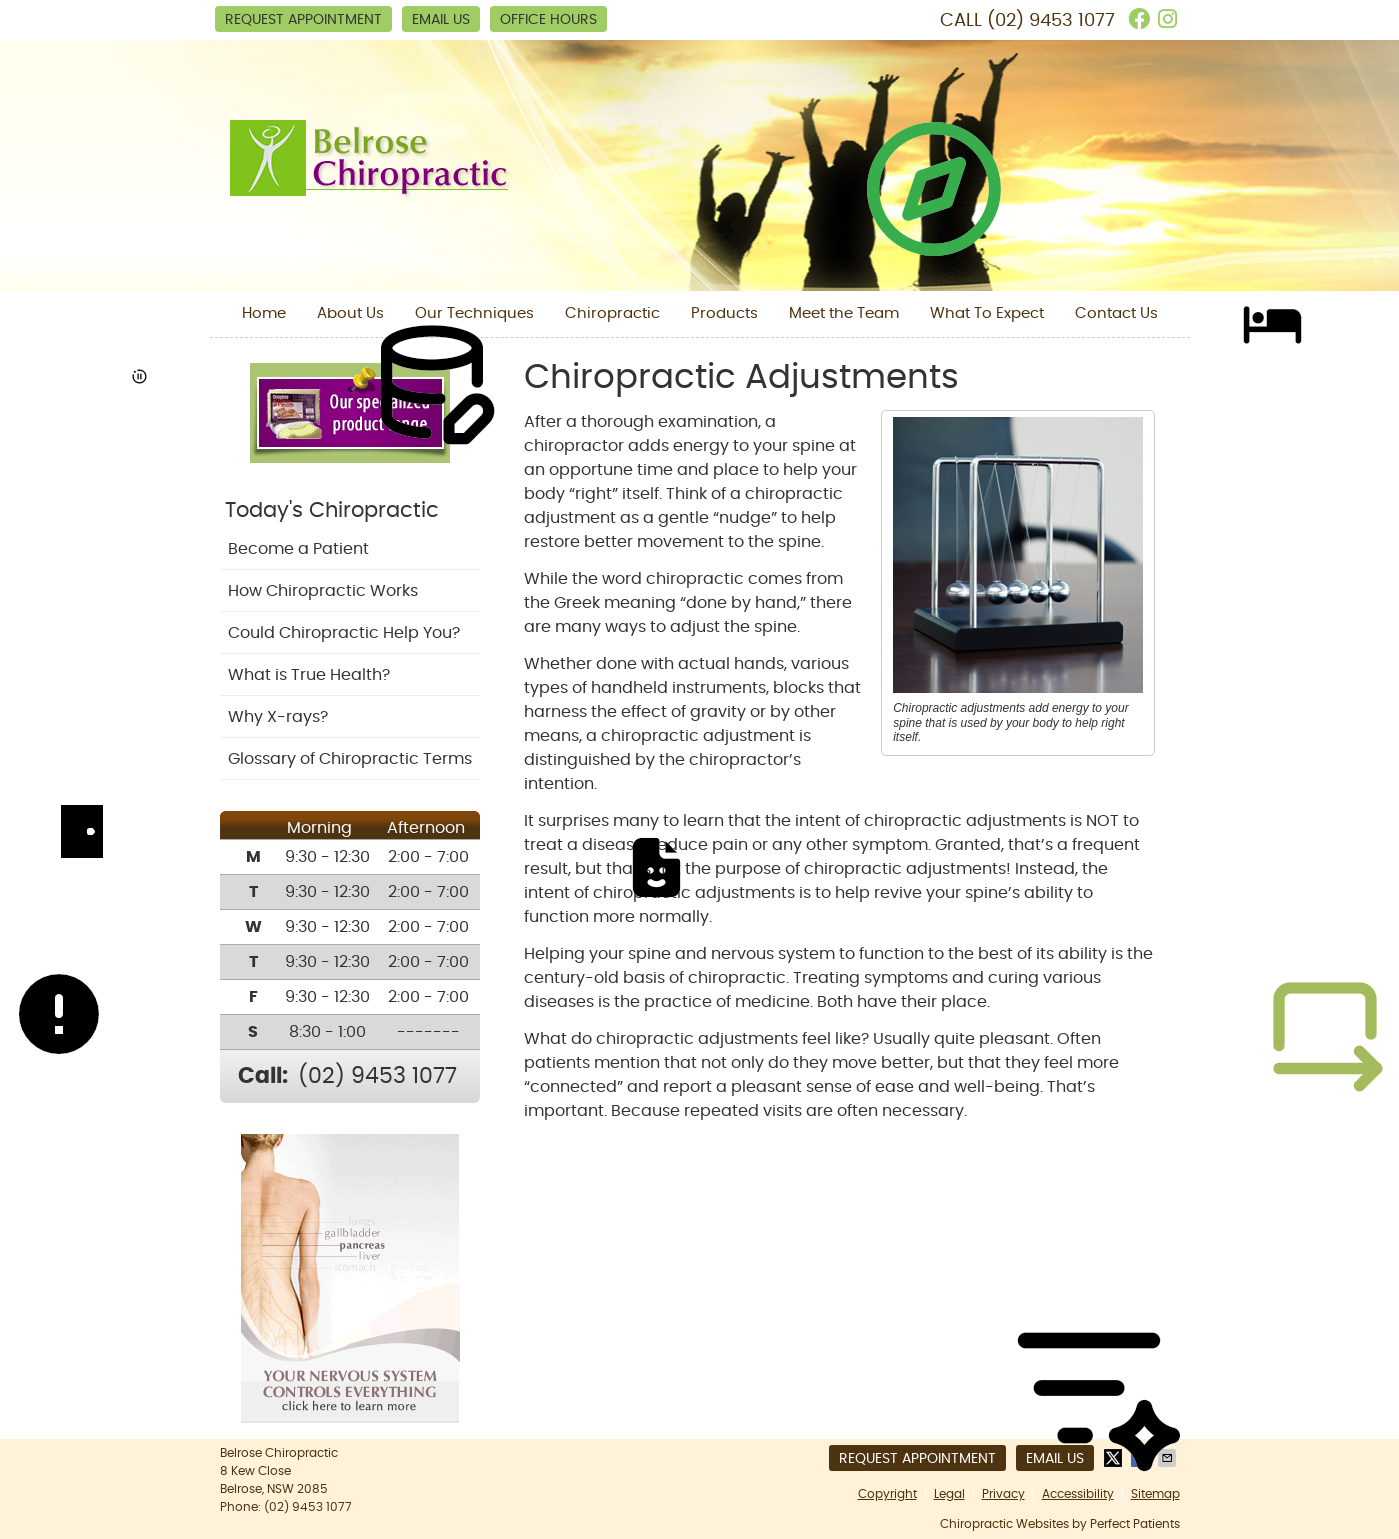 The image size is (1399, 1539). What do you see at coordinates (656, 867) in the screenshot?
I see `view a friendly or positive document` at bounding box center [656, 867].